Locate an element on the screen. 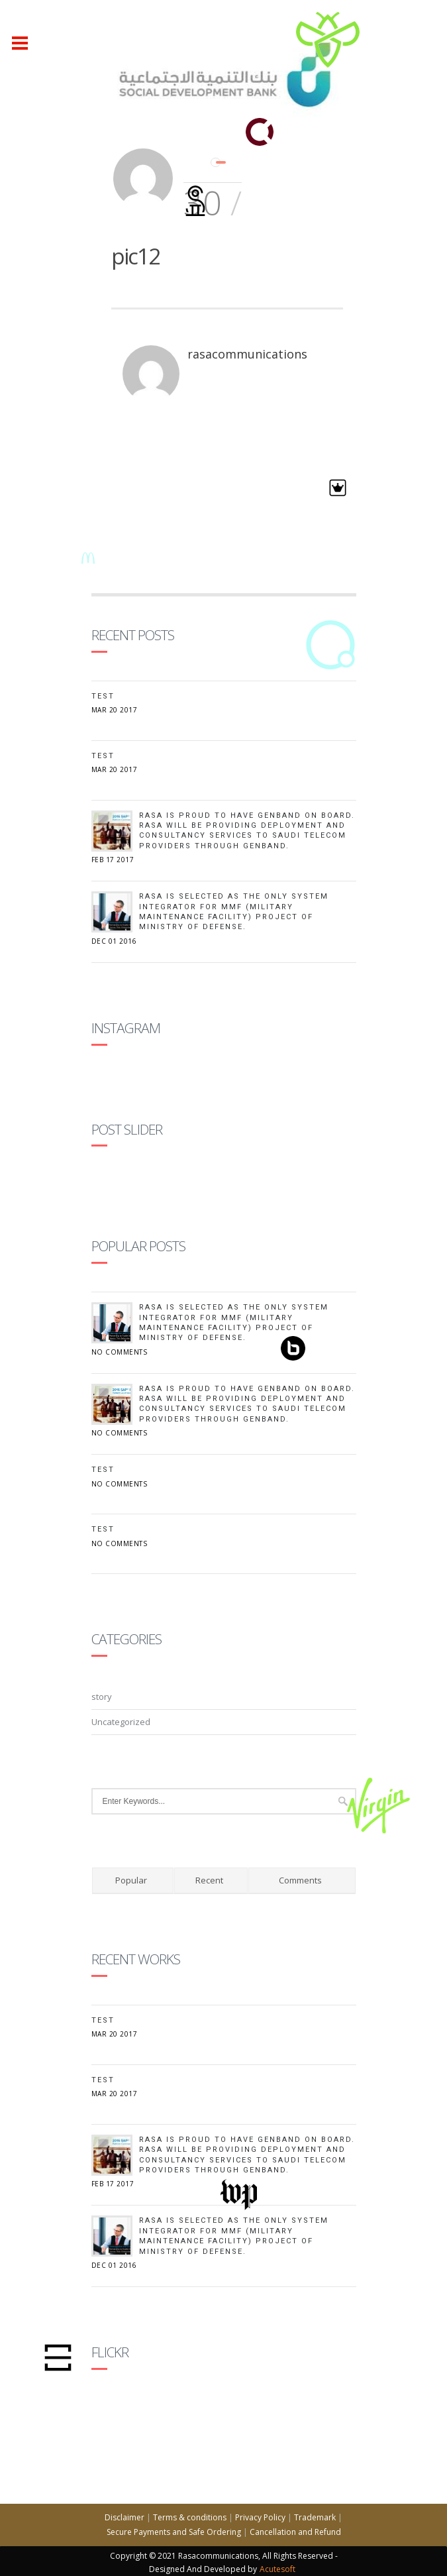  simple icons brand logo is located at coordinates (195, 201).